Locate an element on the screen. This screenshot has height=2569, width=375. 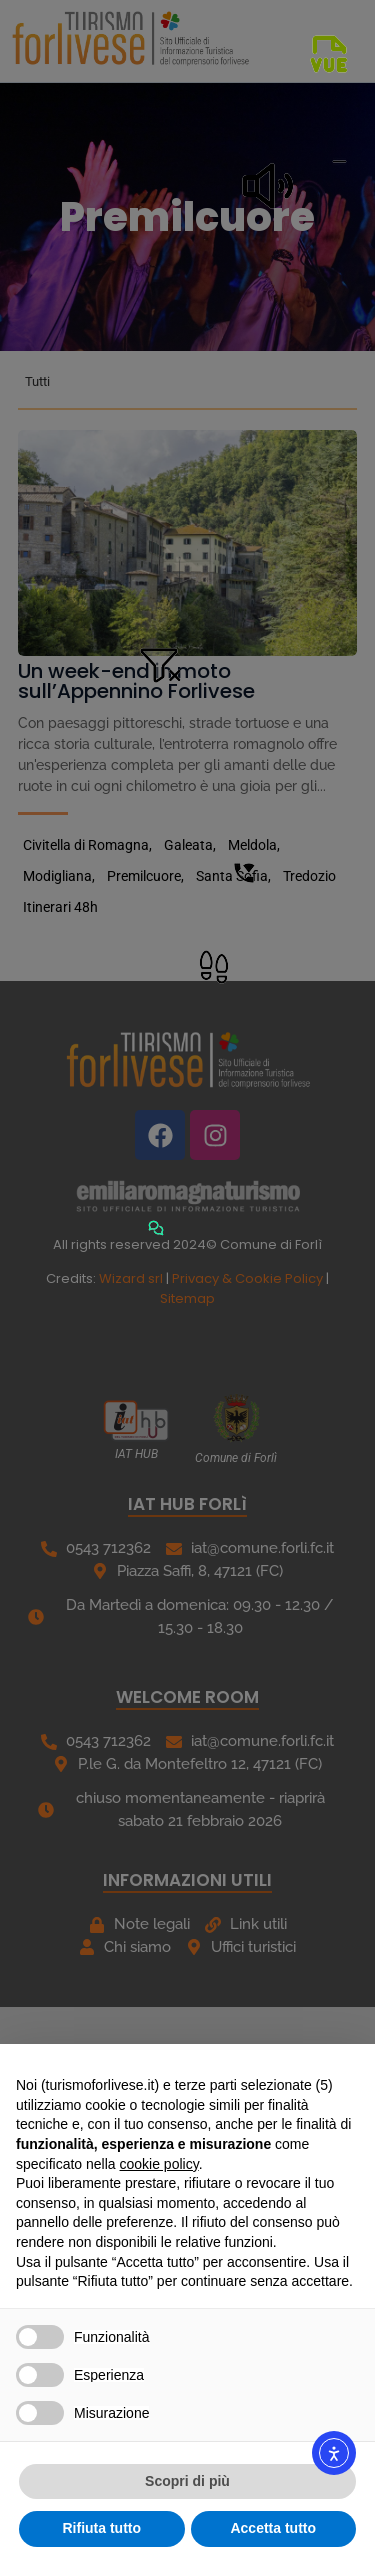
remove an item from a list is located at coordinates (339, 161).